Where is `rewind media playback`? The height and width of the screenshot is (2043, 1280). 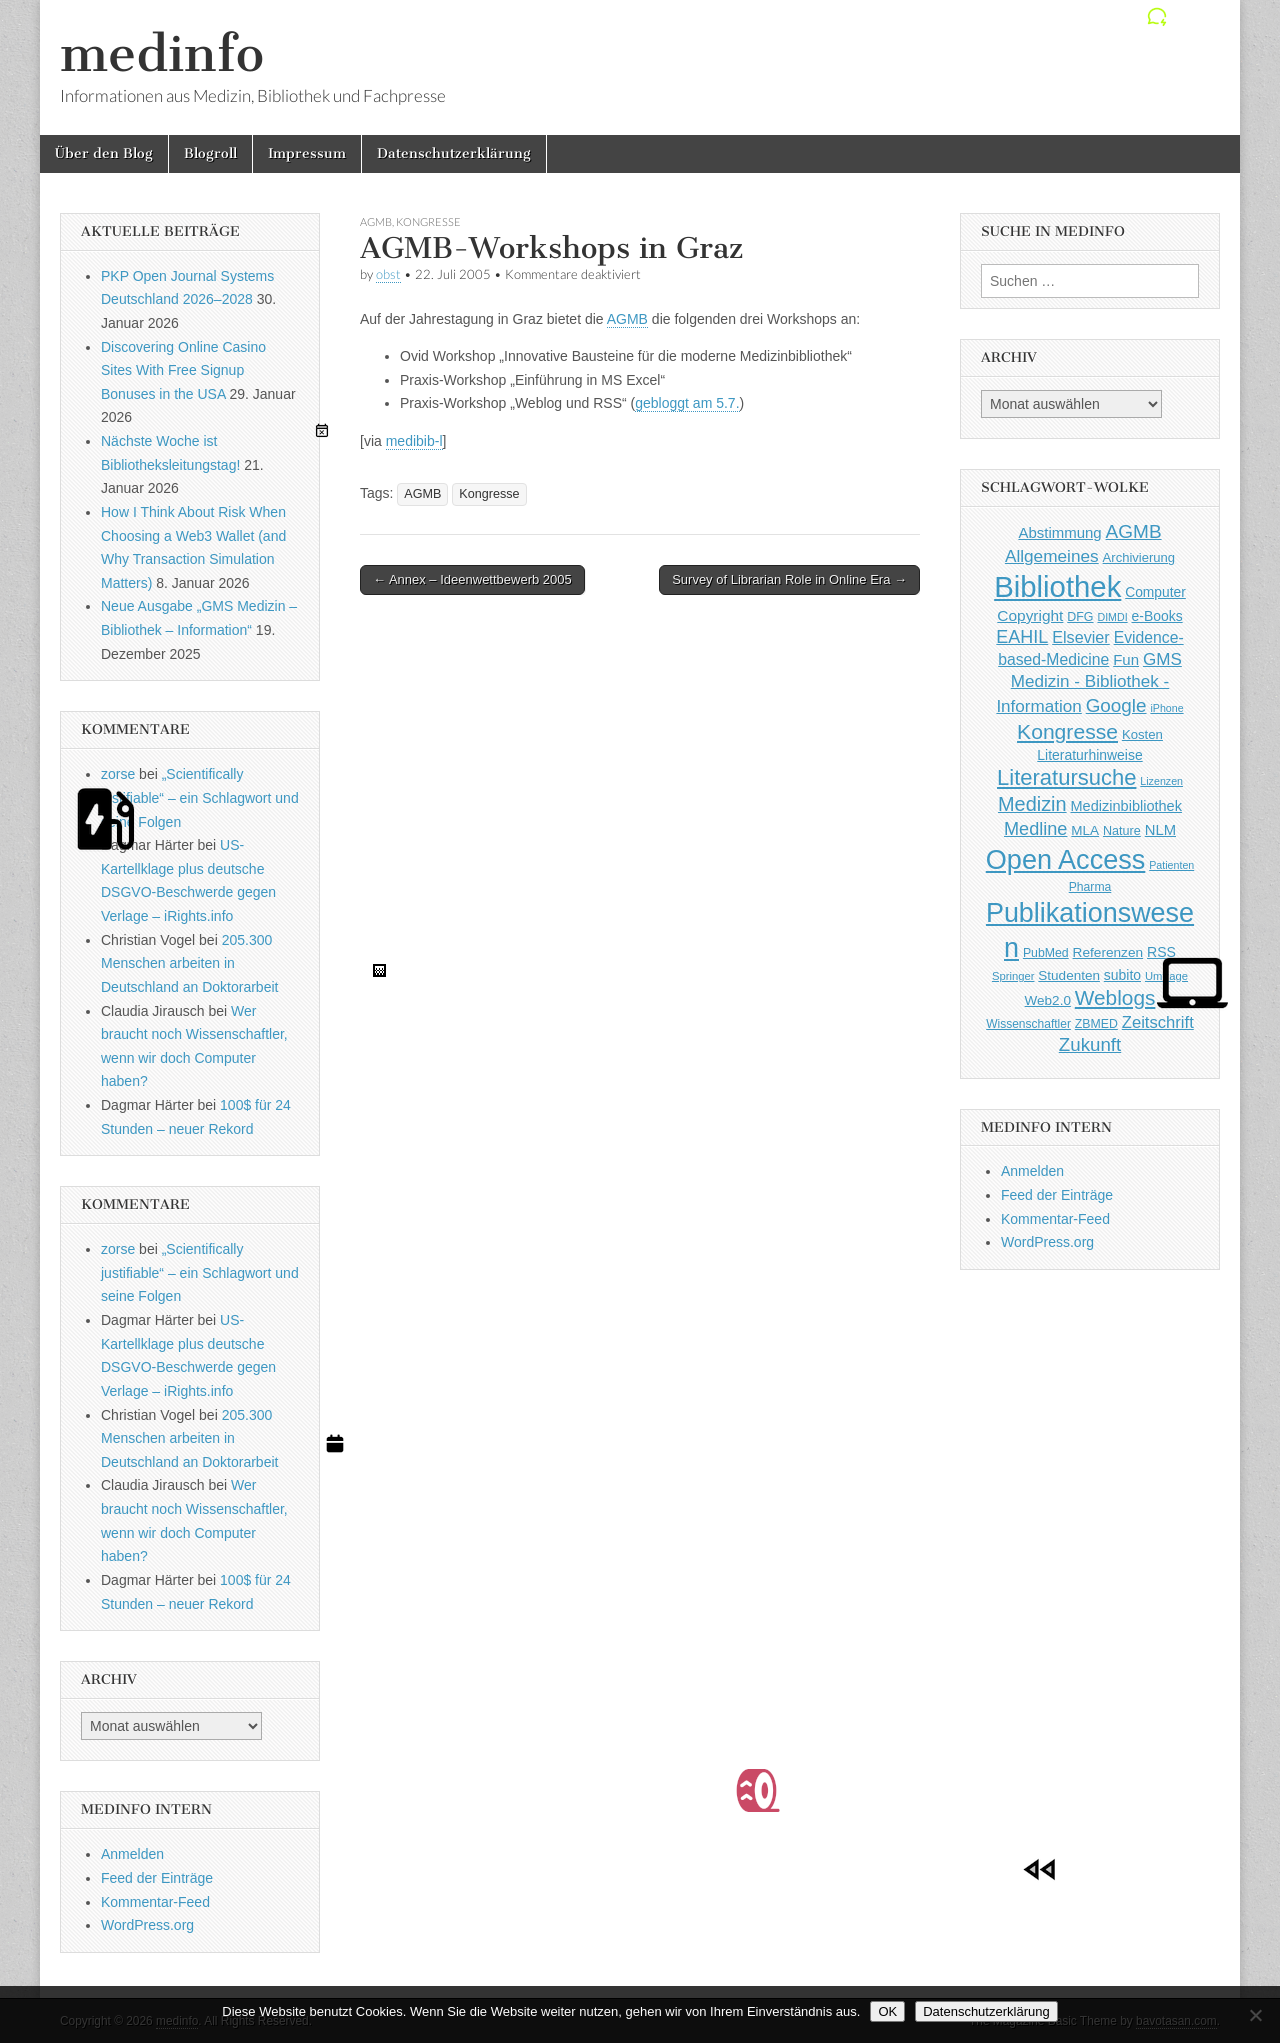
rewind media playback is located at coordinates (1040, 1869).